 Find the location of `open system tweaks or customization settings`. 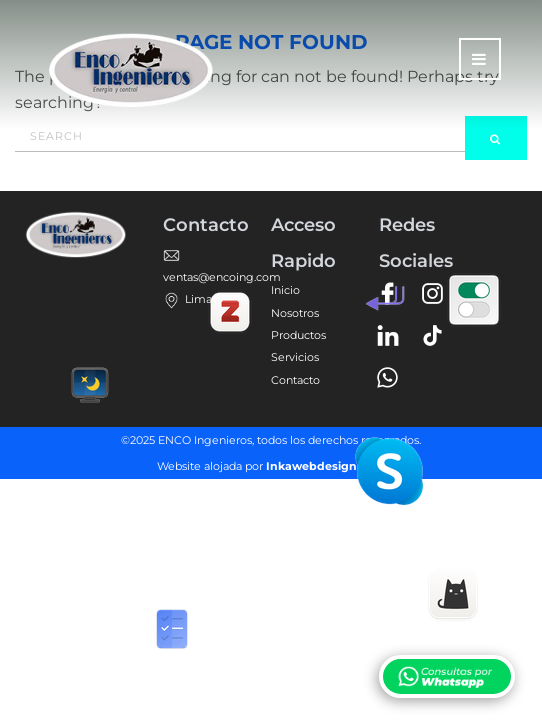

open system tweaks or customization settings is located at coordinates (474, 300).